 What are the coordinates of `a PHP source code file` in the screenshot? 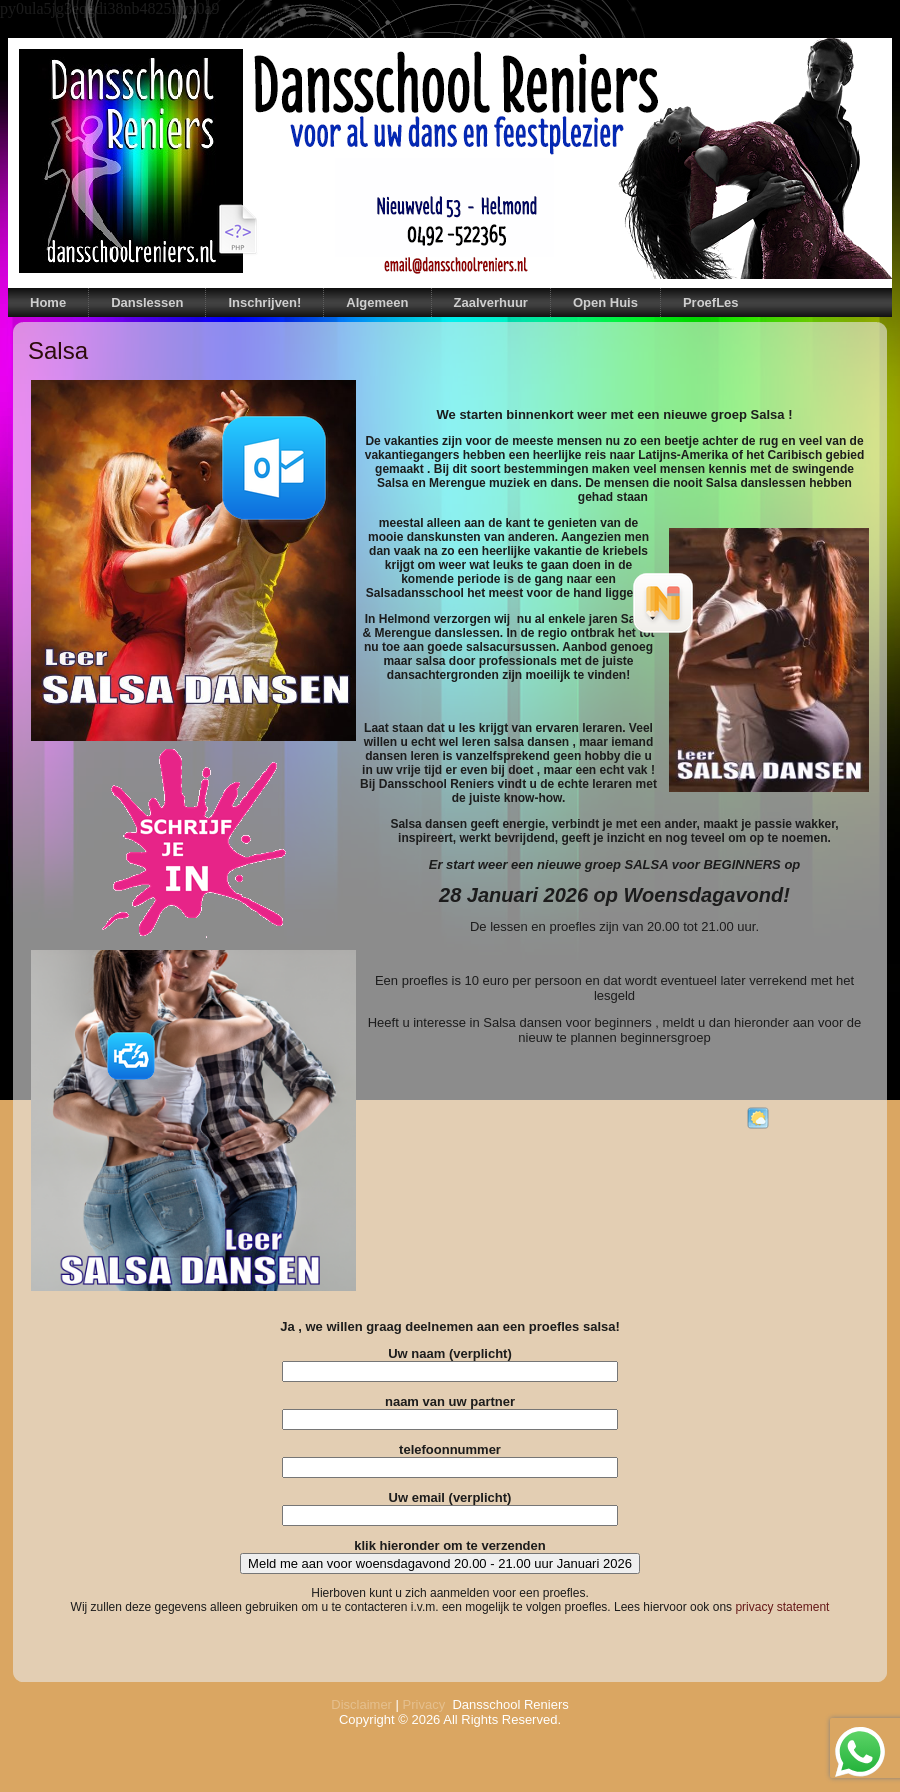 It's located at (238, 230).